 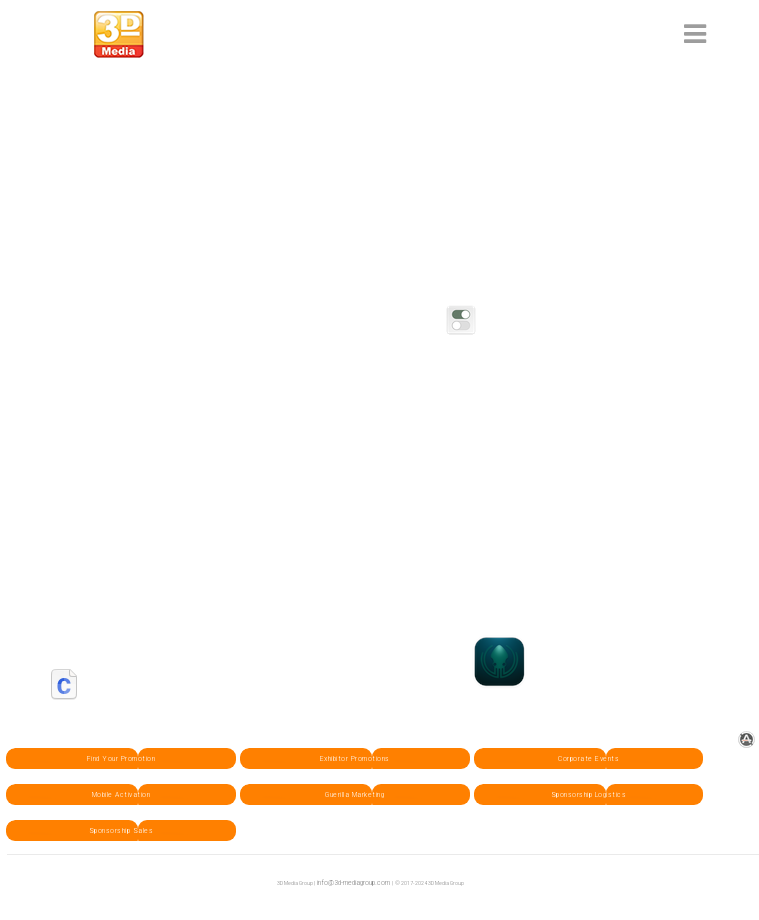 I want to click on open gitkraken git client, so click(x=499, y=661).